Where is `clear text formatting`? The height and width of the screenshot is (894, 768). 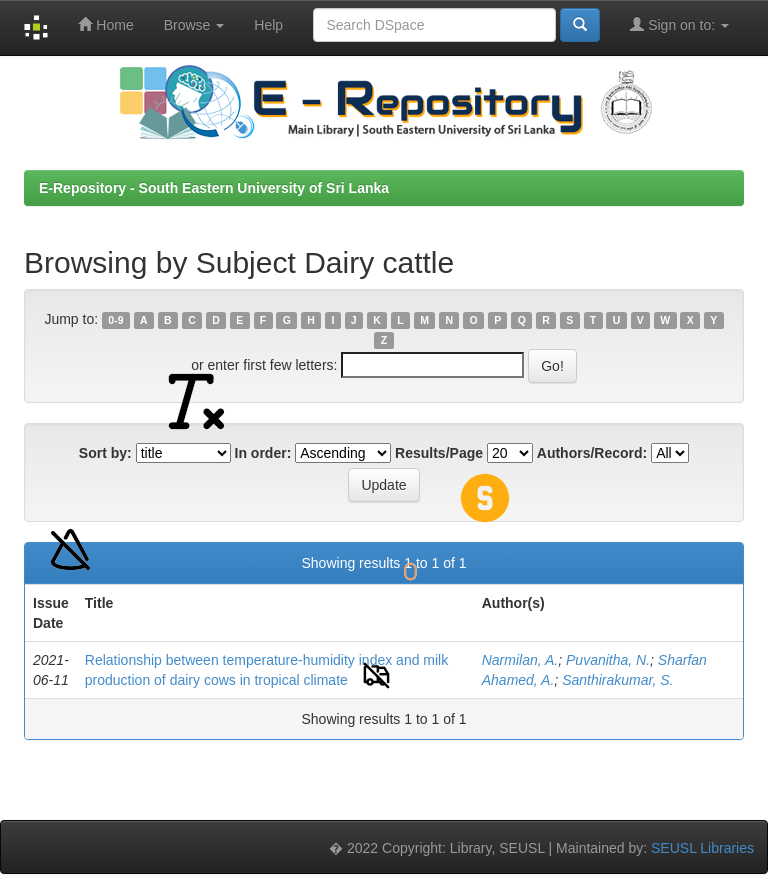
clear text formatting is located at coordinates (189, 401).